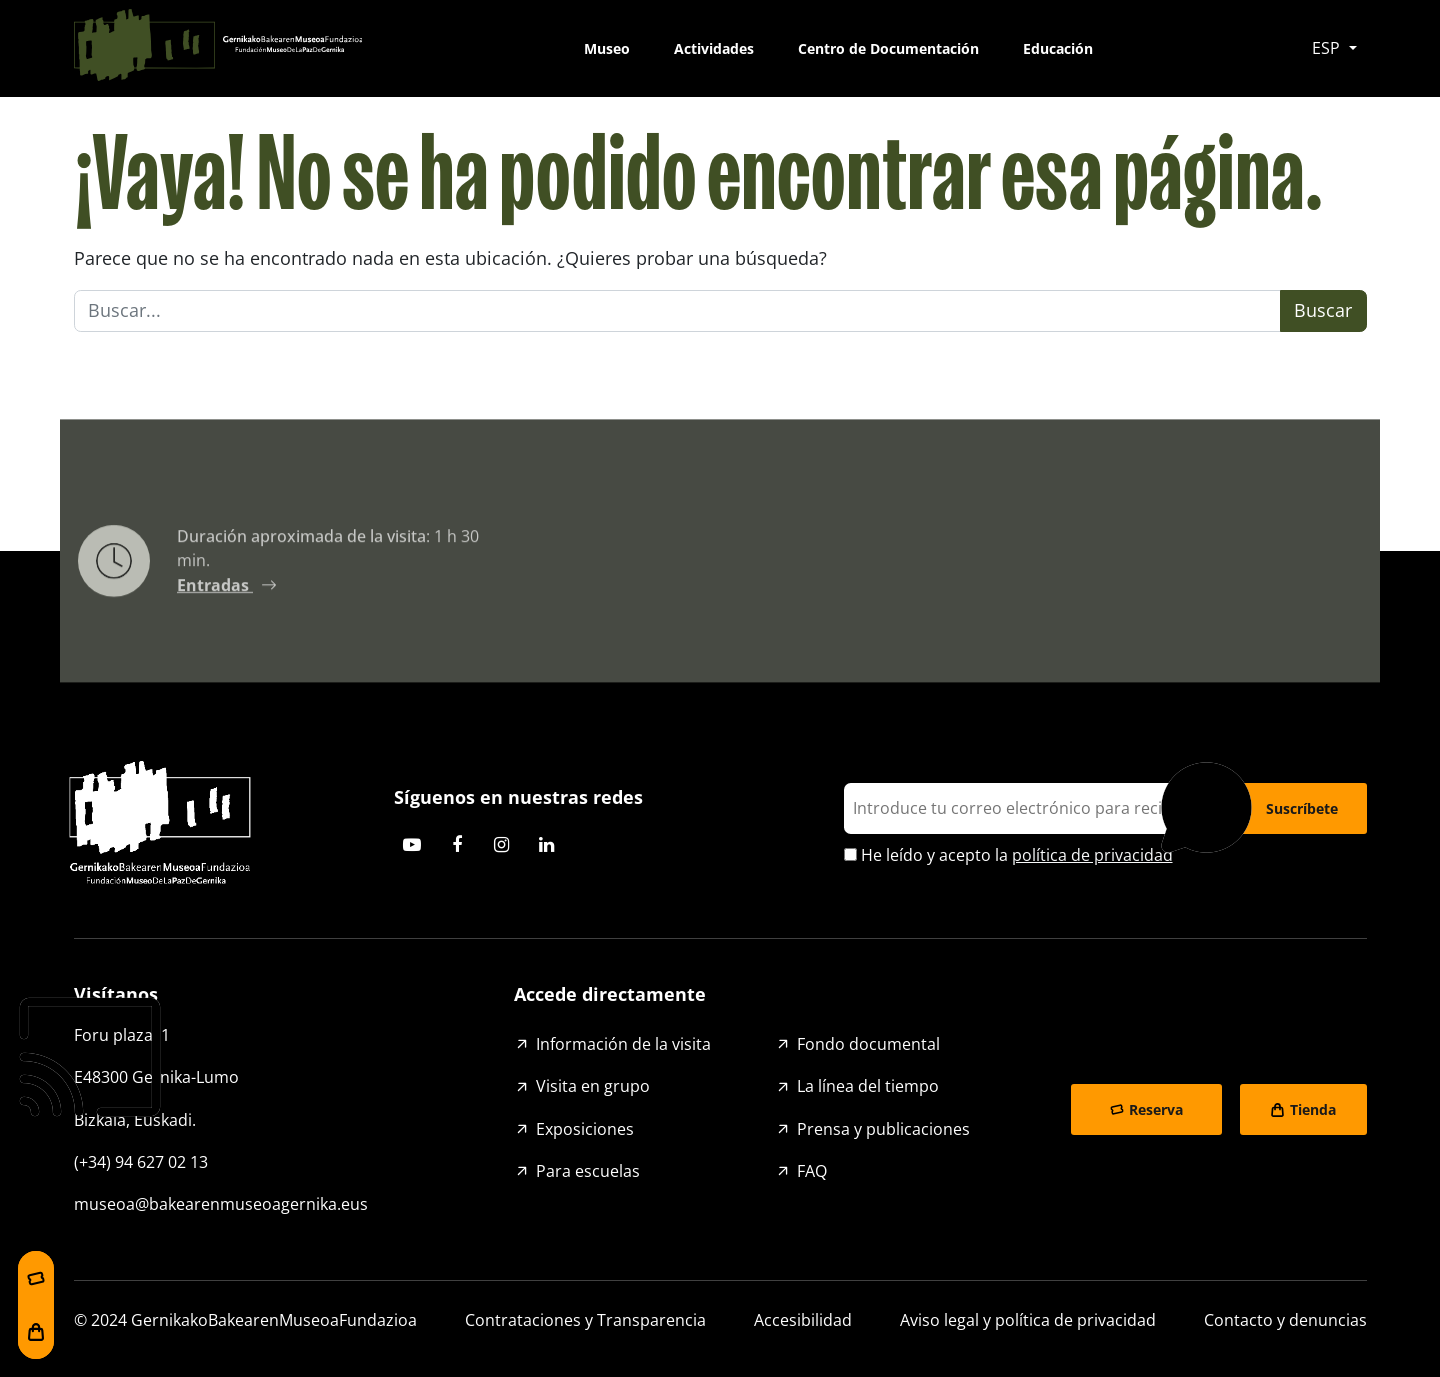 The width and height of the screenshot is (1440, 1377). I want to click on cast your screen to another device, so click(90, 1057).